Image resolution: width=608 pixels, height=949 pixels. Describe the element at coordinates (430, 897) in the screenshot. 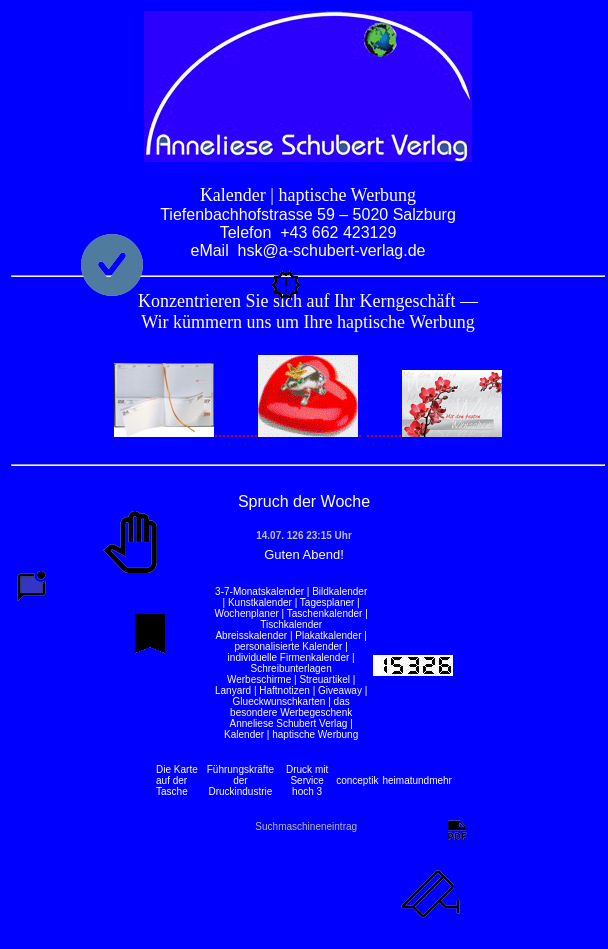

I see `access security camera settings` at that location.